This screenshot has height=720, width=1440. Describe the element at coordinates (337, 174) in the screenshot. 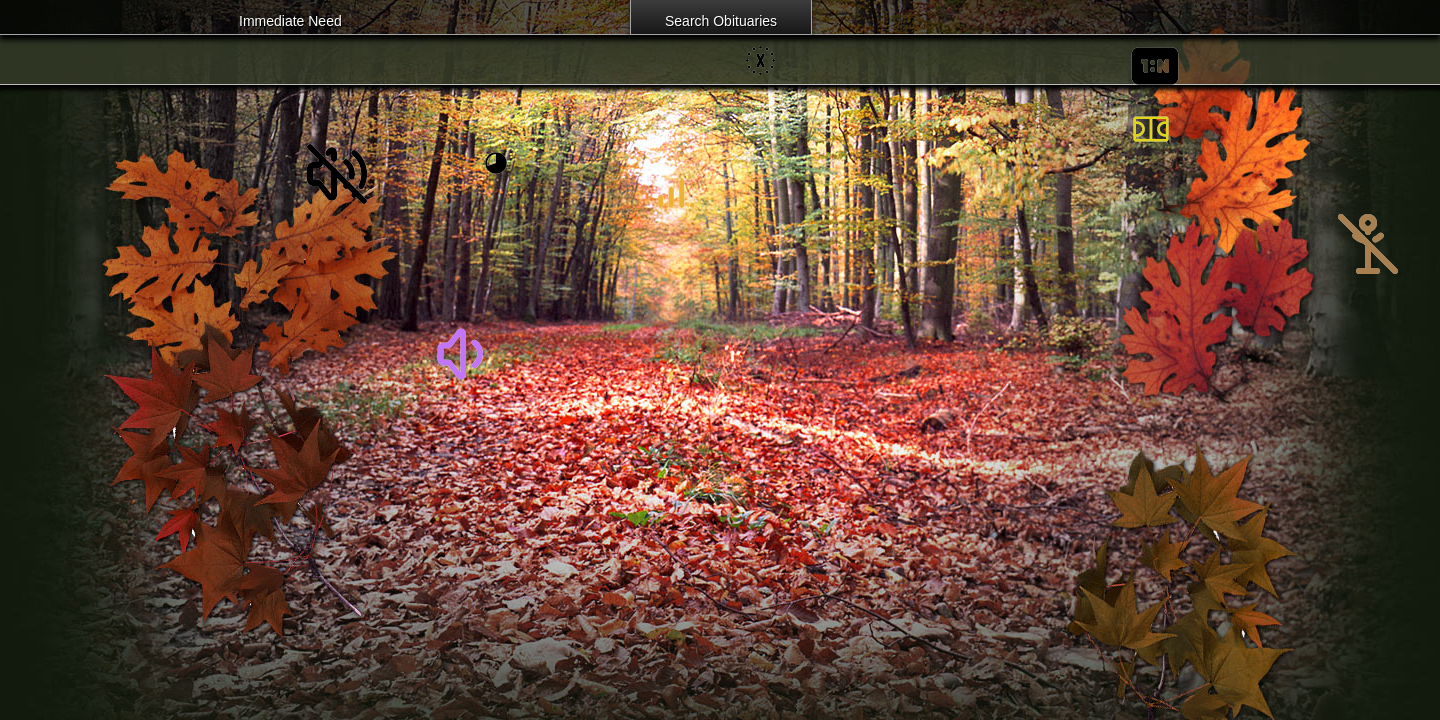

I see `mute audio` at that location.